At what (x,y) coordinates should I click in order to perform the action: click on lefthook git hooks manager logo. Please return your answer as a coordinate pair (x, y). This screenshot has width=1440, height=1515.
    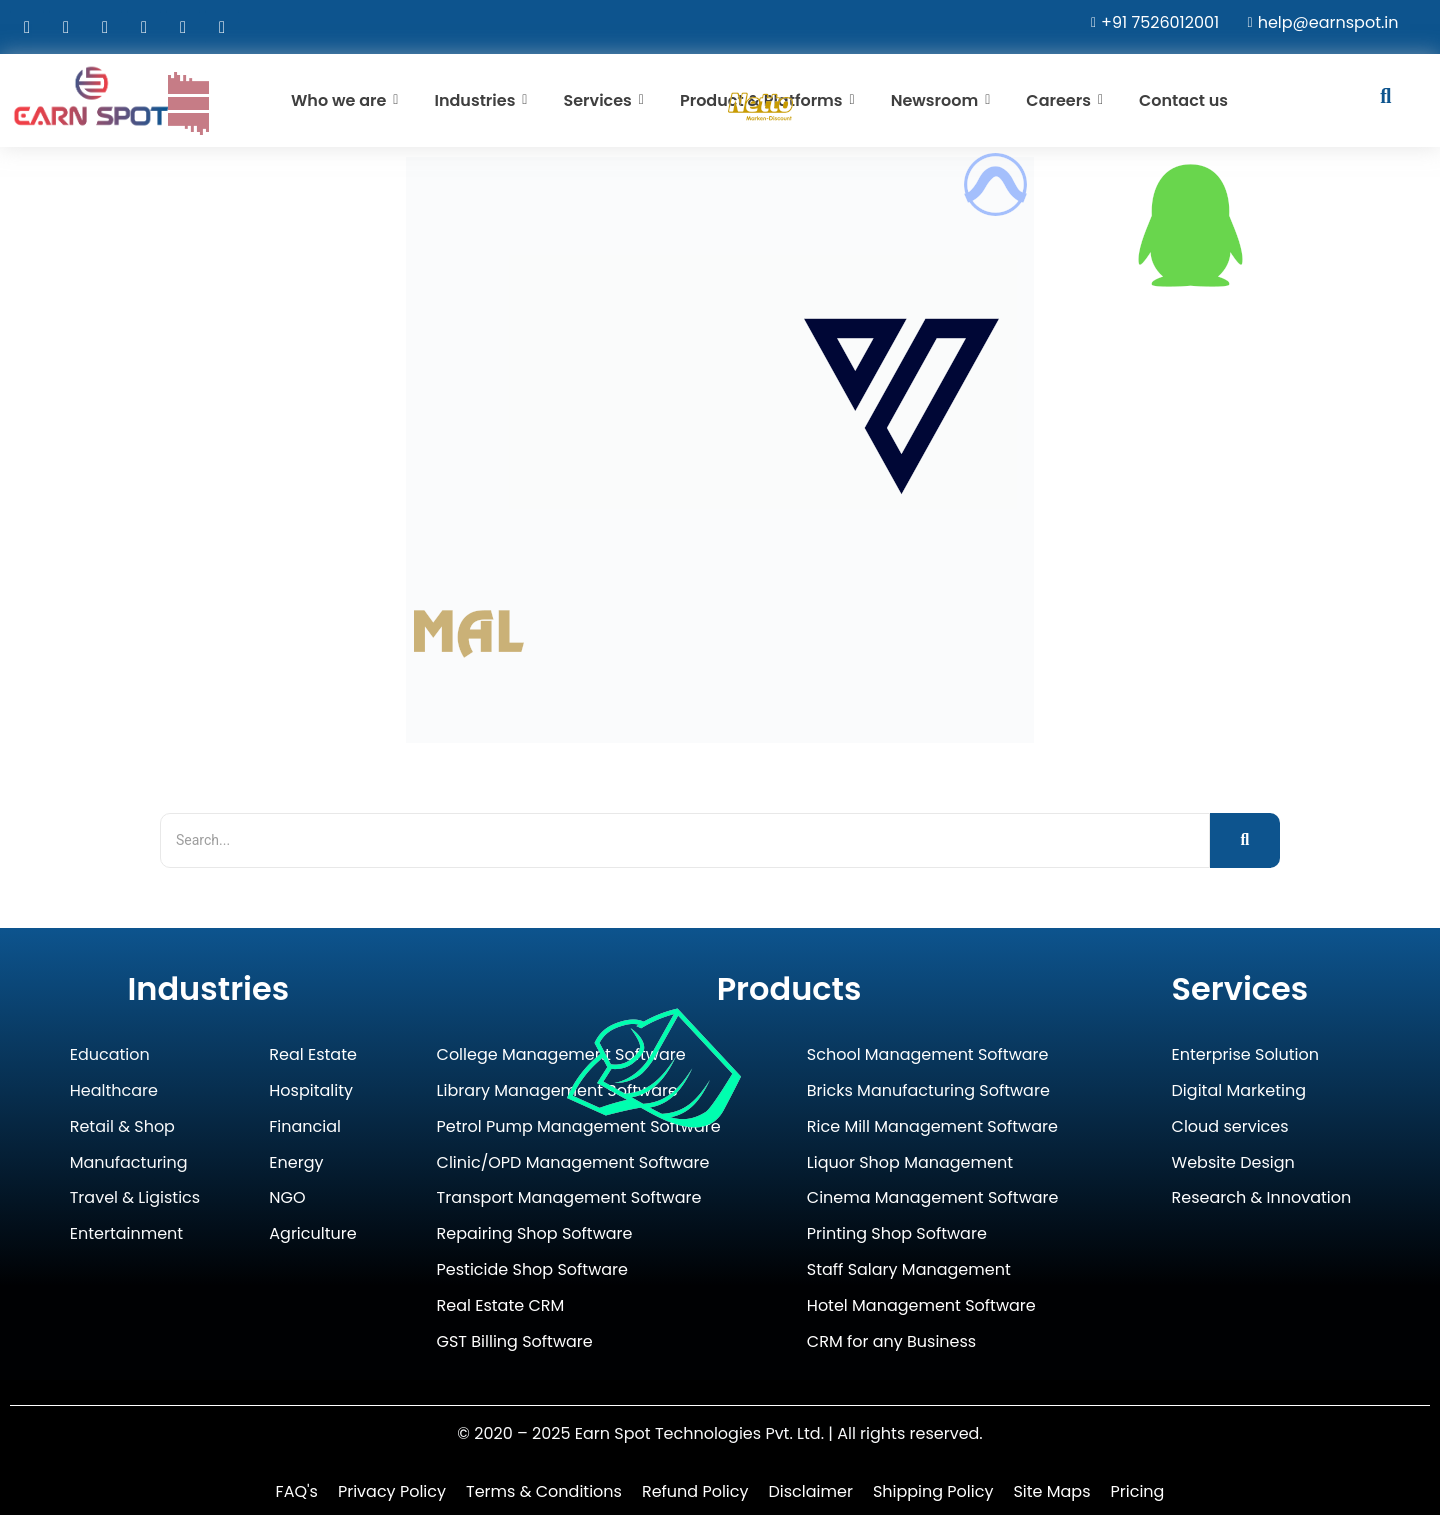
    Looking at the image, I should click on (654, 1068).